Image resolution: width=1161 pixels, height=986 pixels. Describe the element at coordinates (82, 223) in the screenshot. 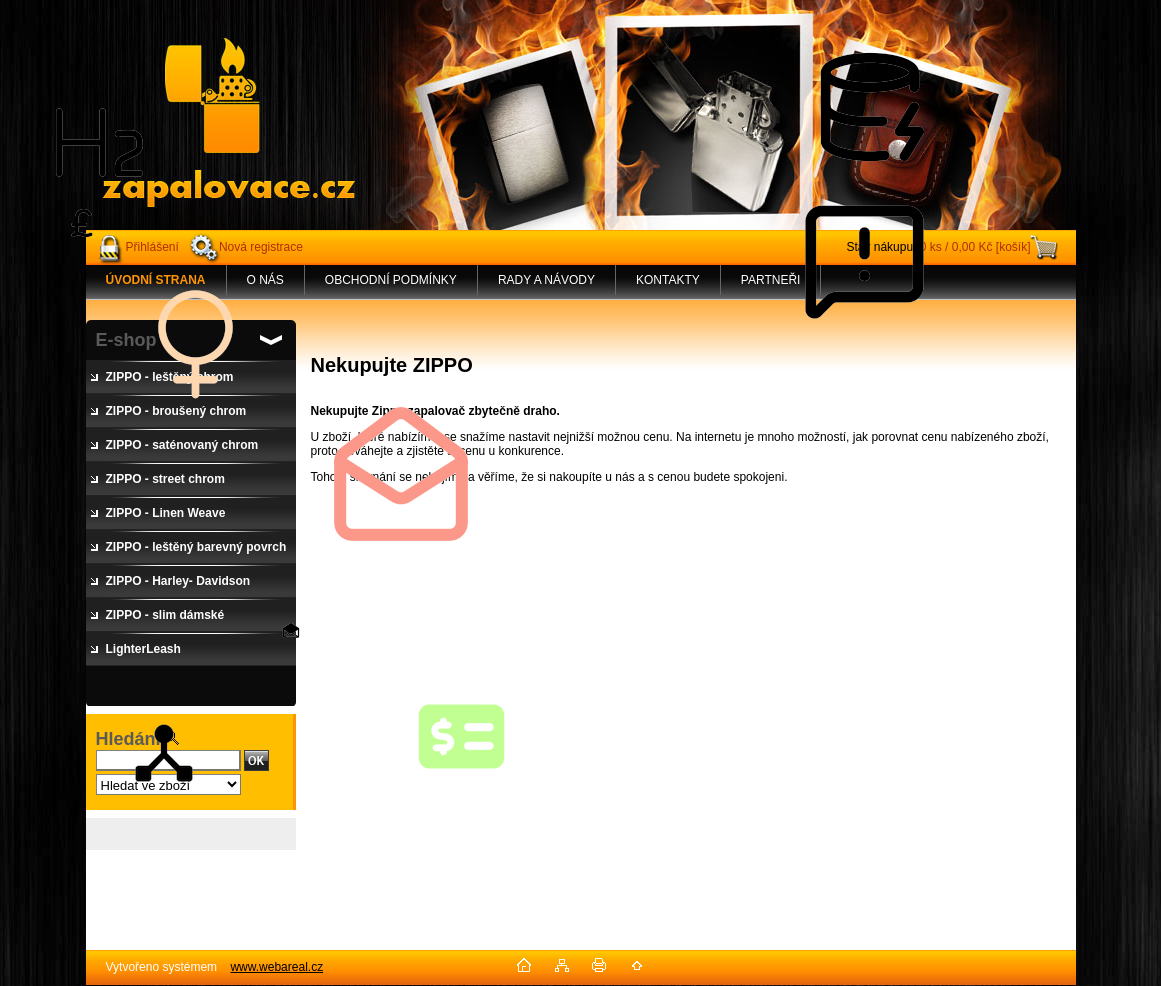

I see `view or manage British pound currency` at that location.